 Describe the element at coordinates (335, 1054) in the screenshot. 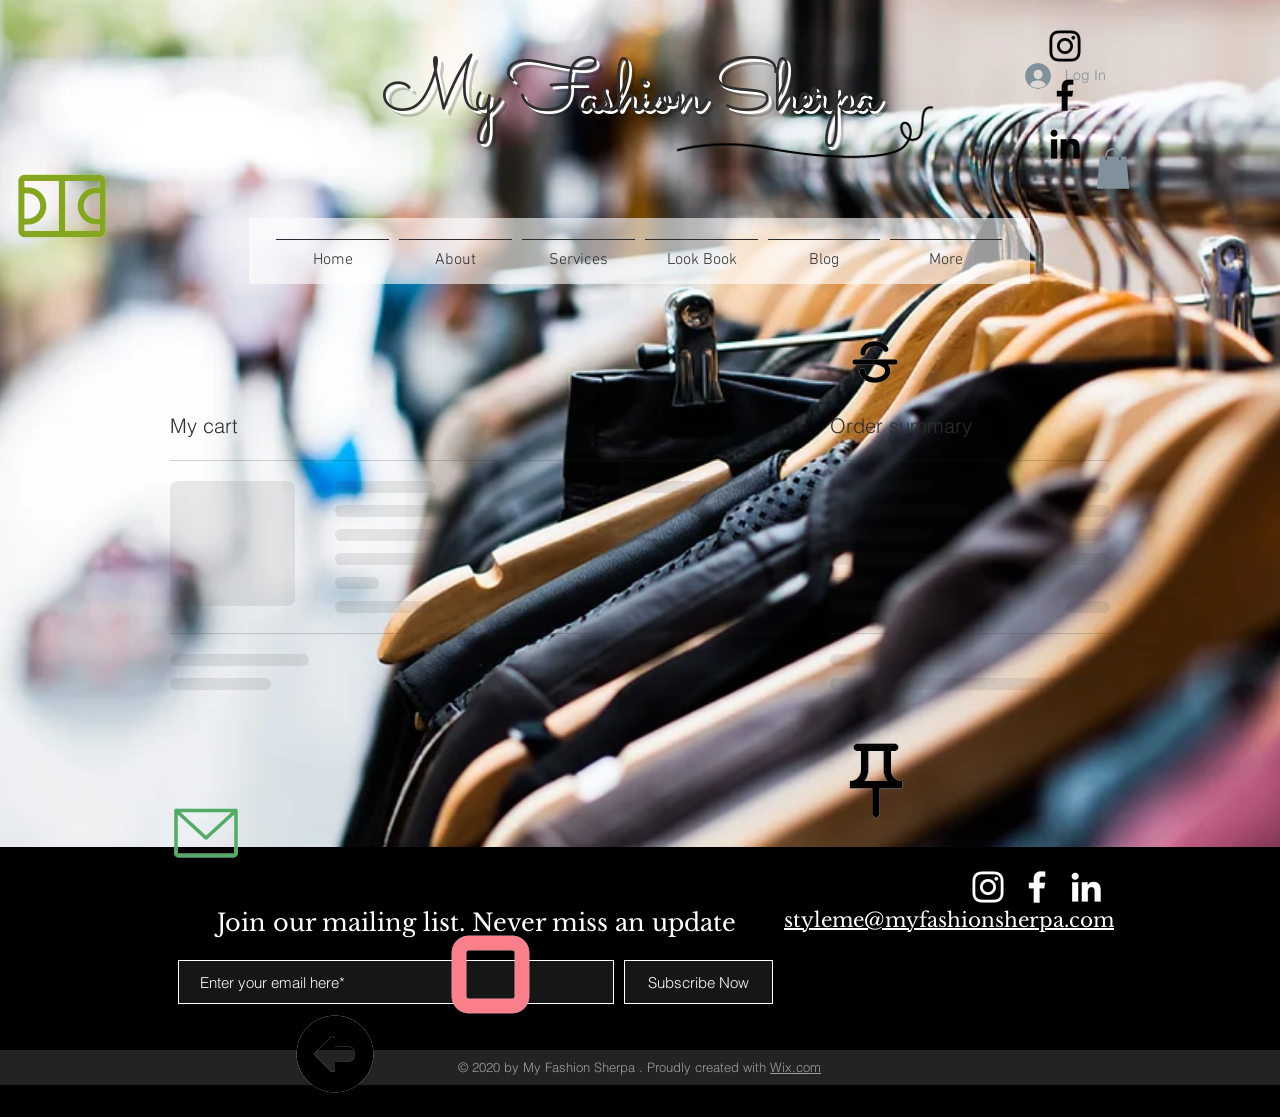

I see `go back to the previous screen` at that location.